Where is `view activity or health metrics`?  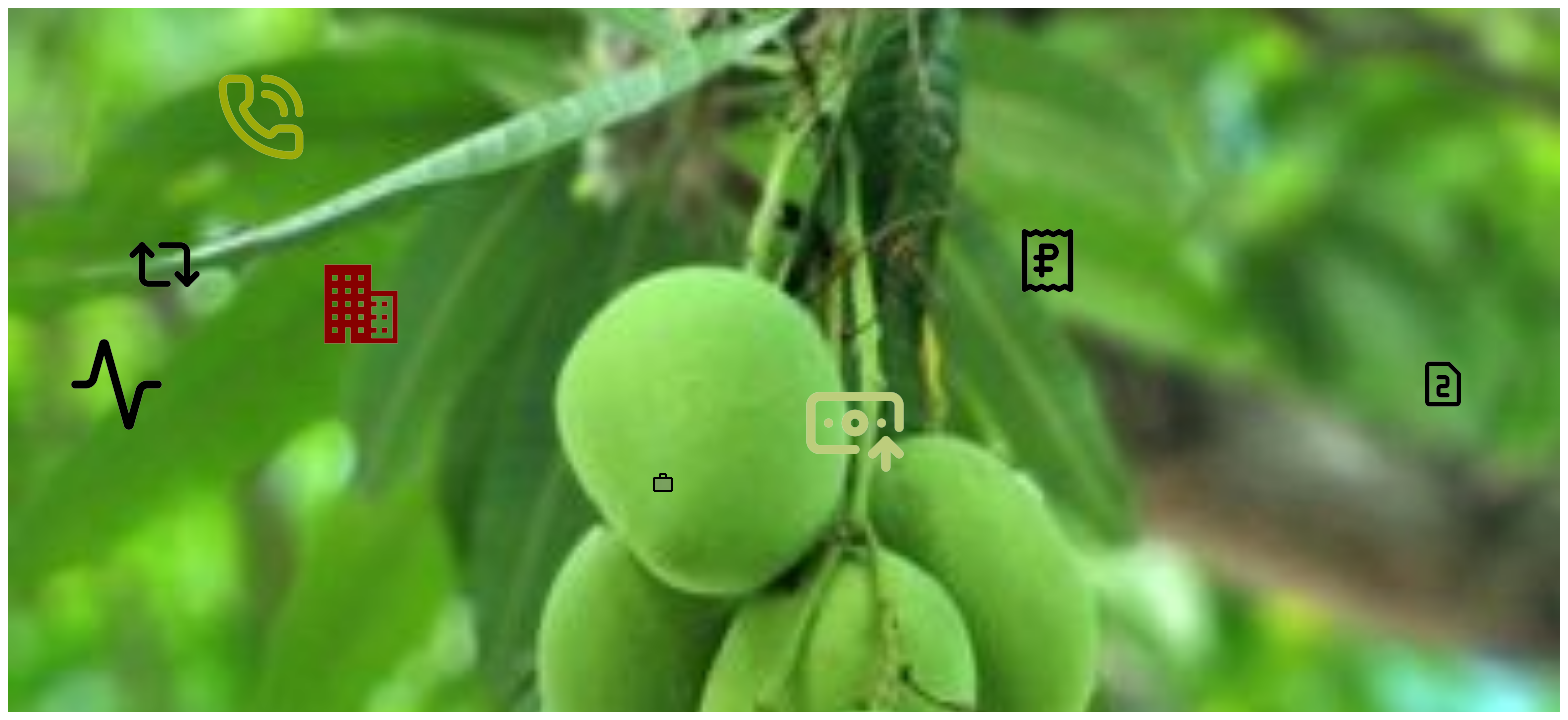 view activity or health metrics is located at coordinates (116, 384).